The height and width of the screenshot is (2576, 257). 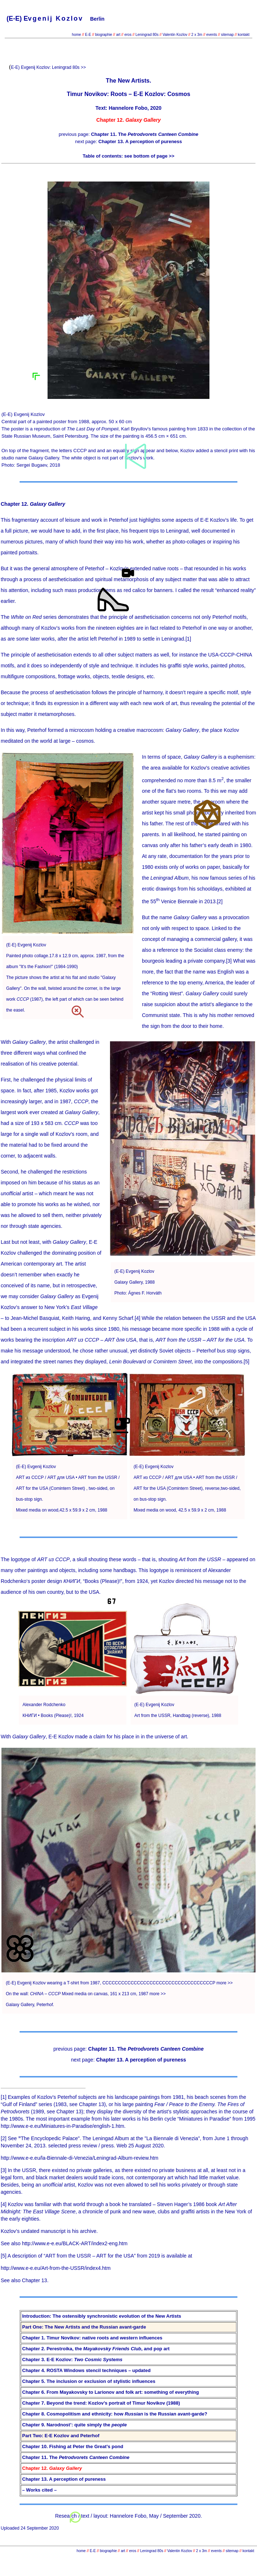 I want to click on skip to previous track, so click(x=135, y=456).